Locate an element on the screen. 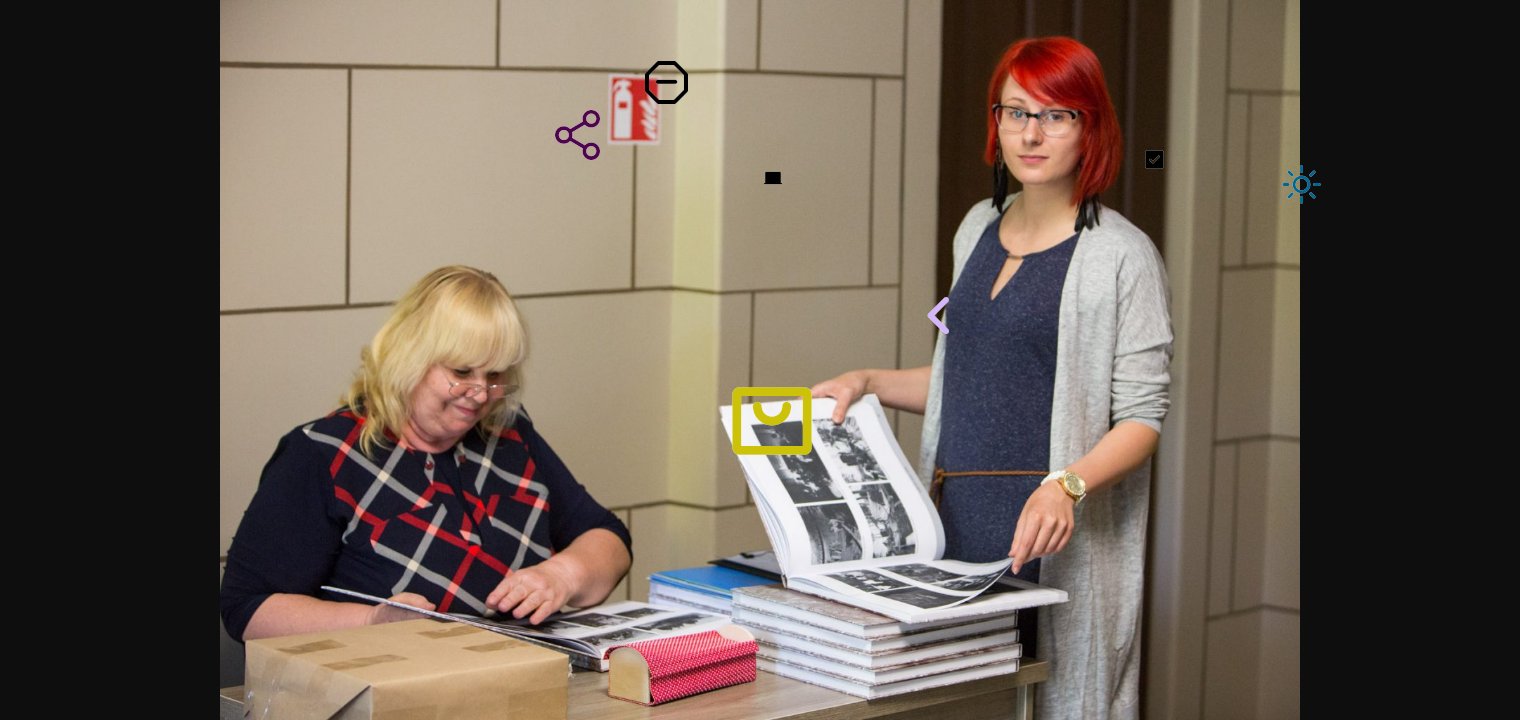  share content to other apps or platforms is located at coordinates (580, 135).